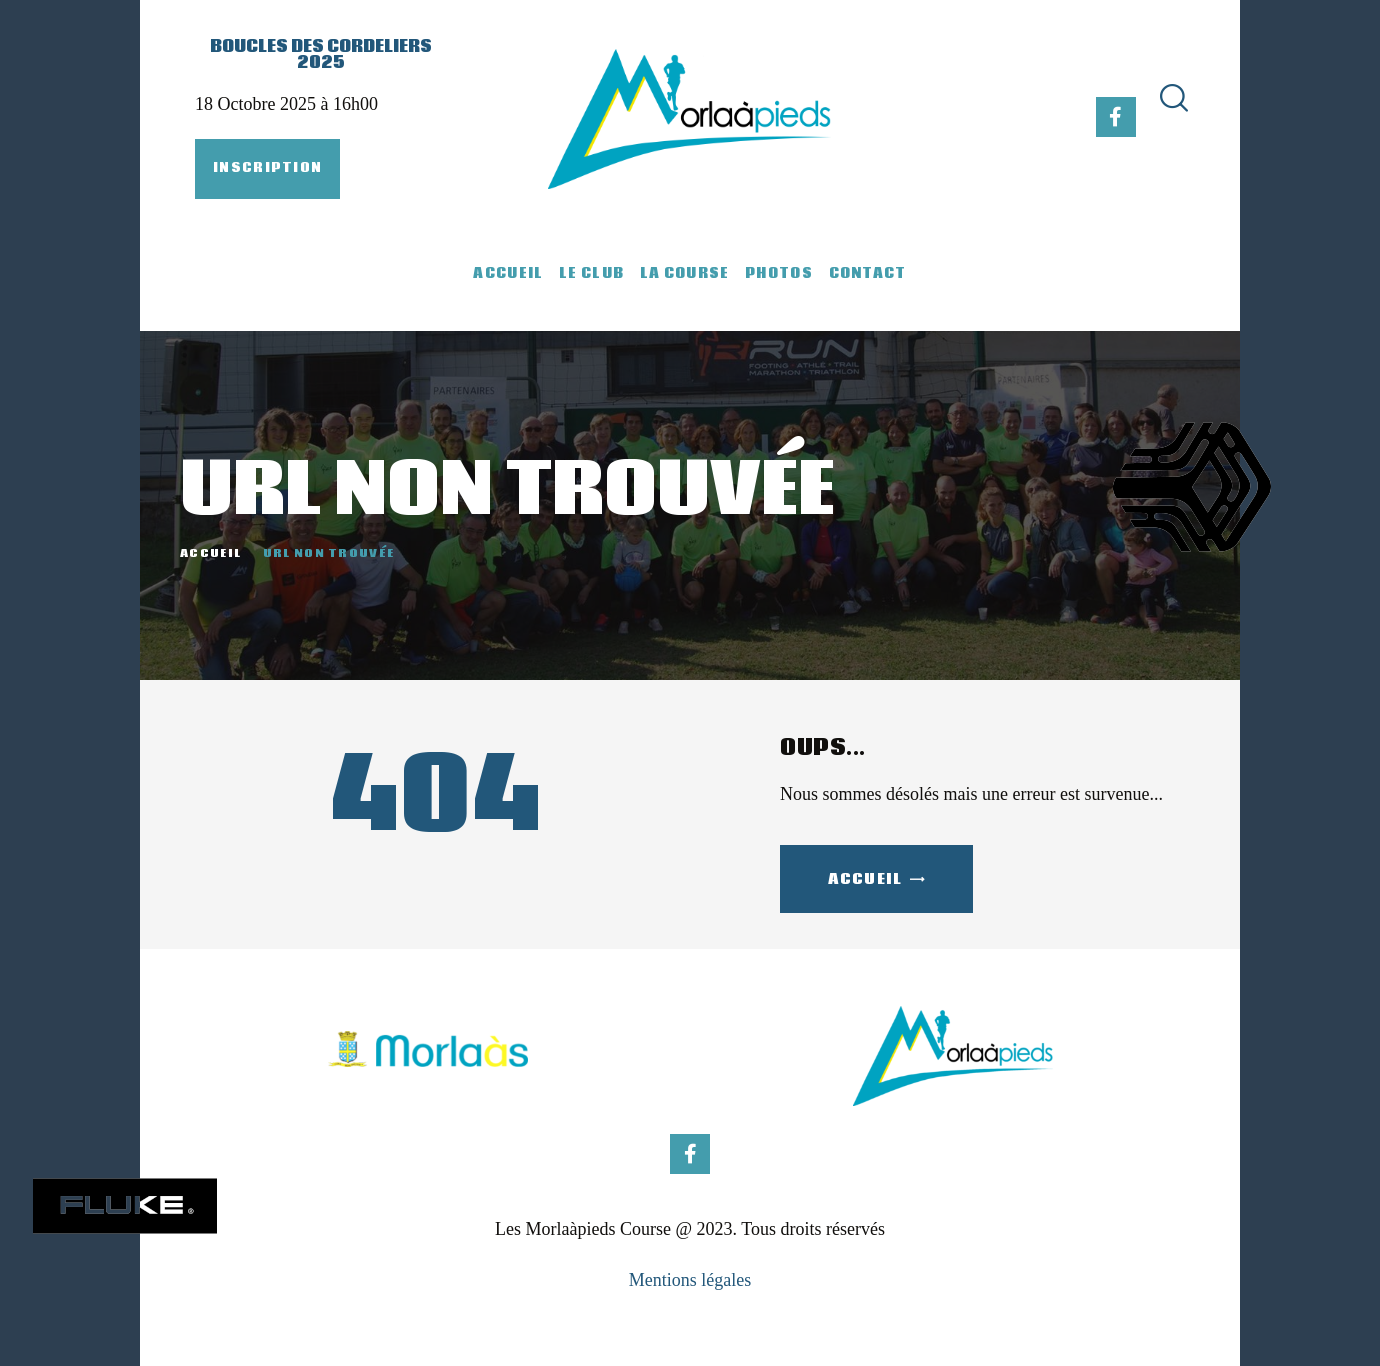 The image size is (1380, 1366). What do you see at coordinates (1192, 487) in the screenshot?
I see `pm2 process manager logo` at bounding box center [1192, 487].